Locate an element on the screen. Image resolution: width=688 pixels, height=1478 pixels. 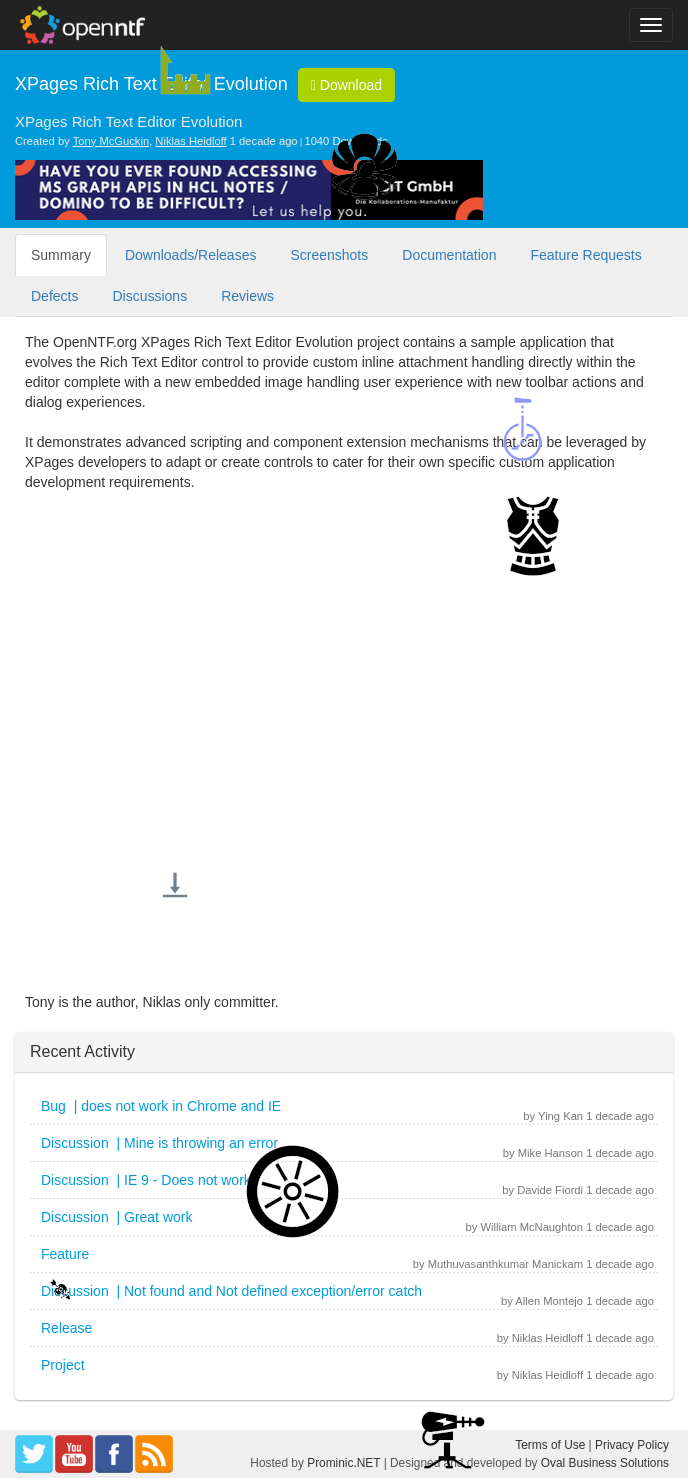
download or save a file is located at coordinates (175, 885).